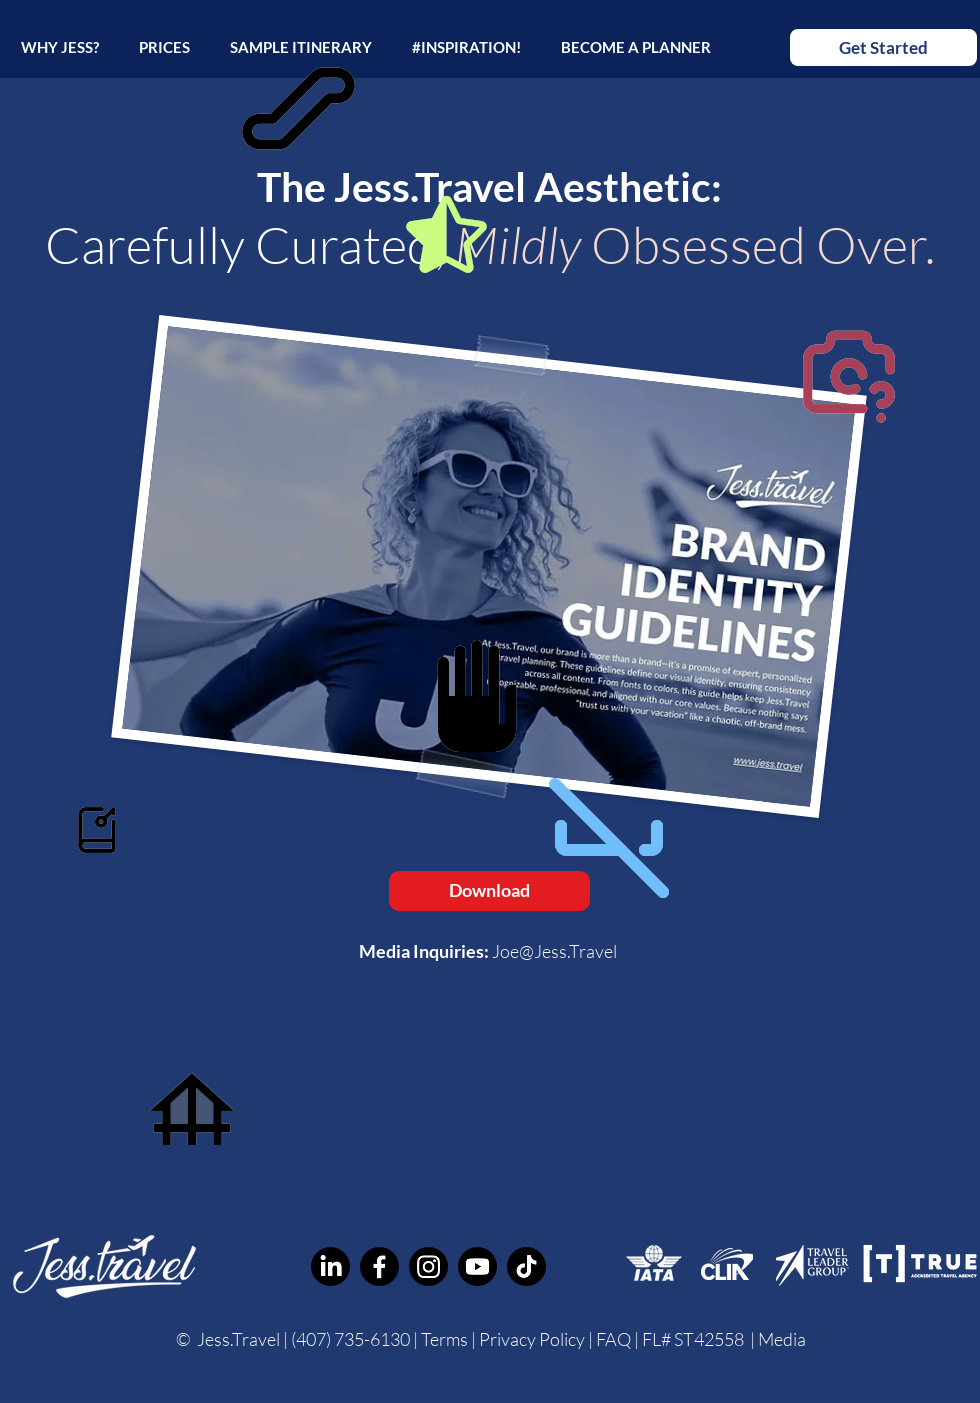  Describe the element at coordinates (192, 1111) in the screenshot. I see `view property foundation details` at that location.